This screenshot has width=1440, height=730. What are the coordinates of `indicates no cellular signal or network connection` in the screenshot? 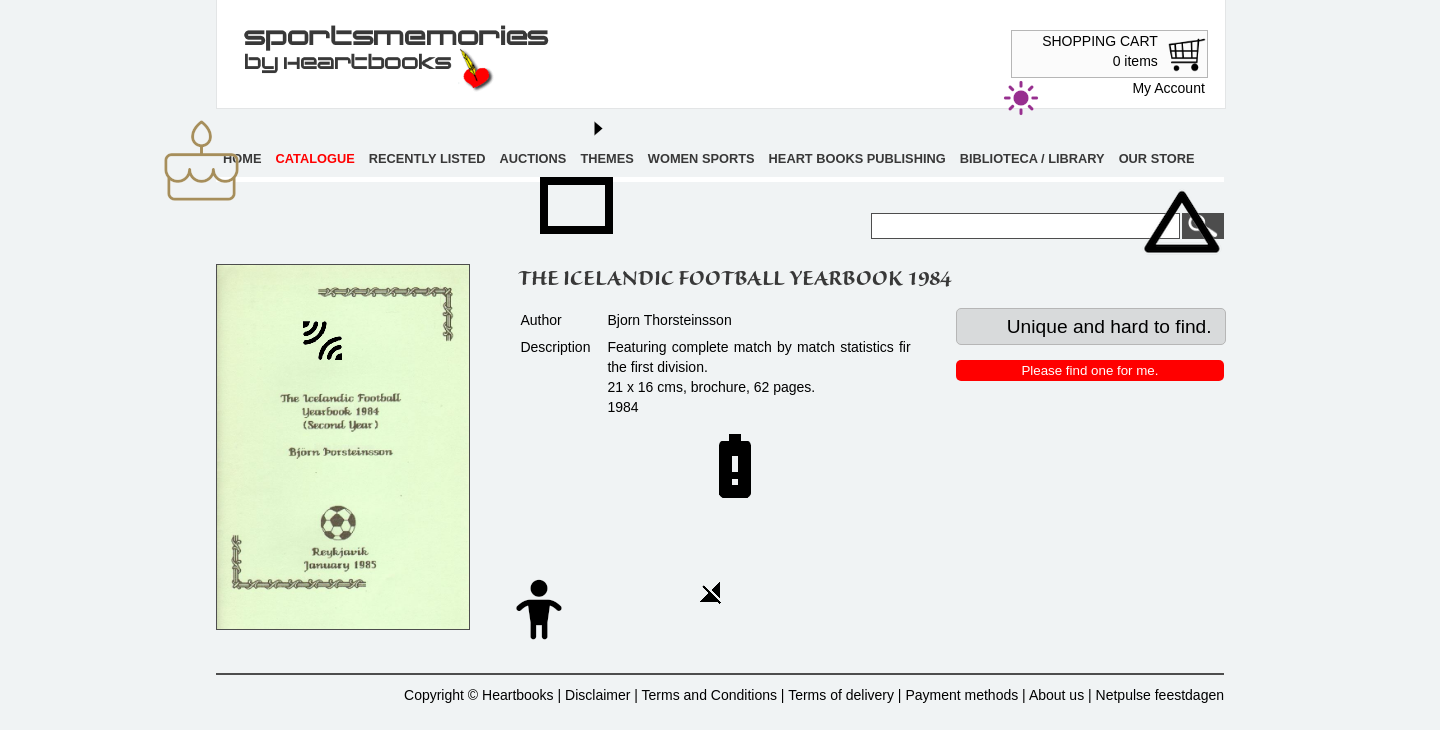 It's located at (711, 593).